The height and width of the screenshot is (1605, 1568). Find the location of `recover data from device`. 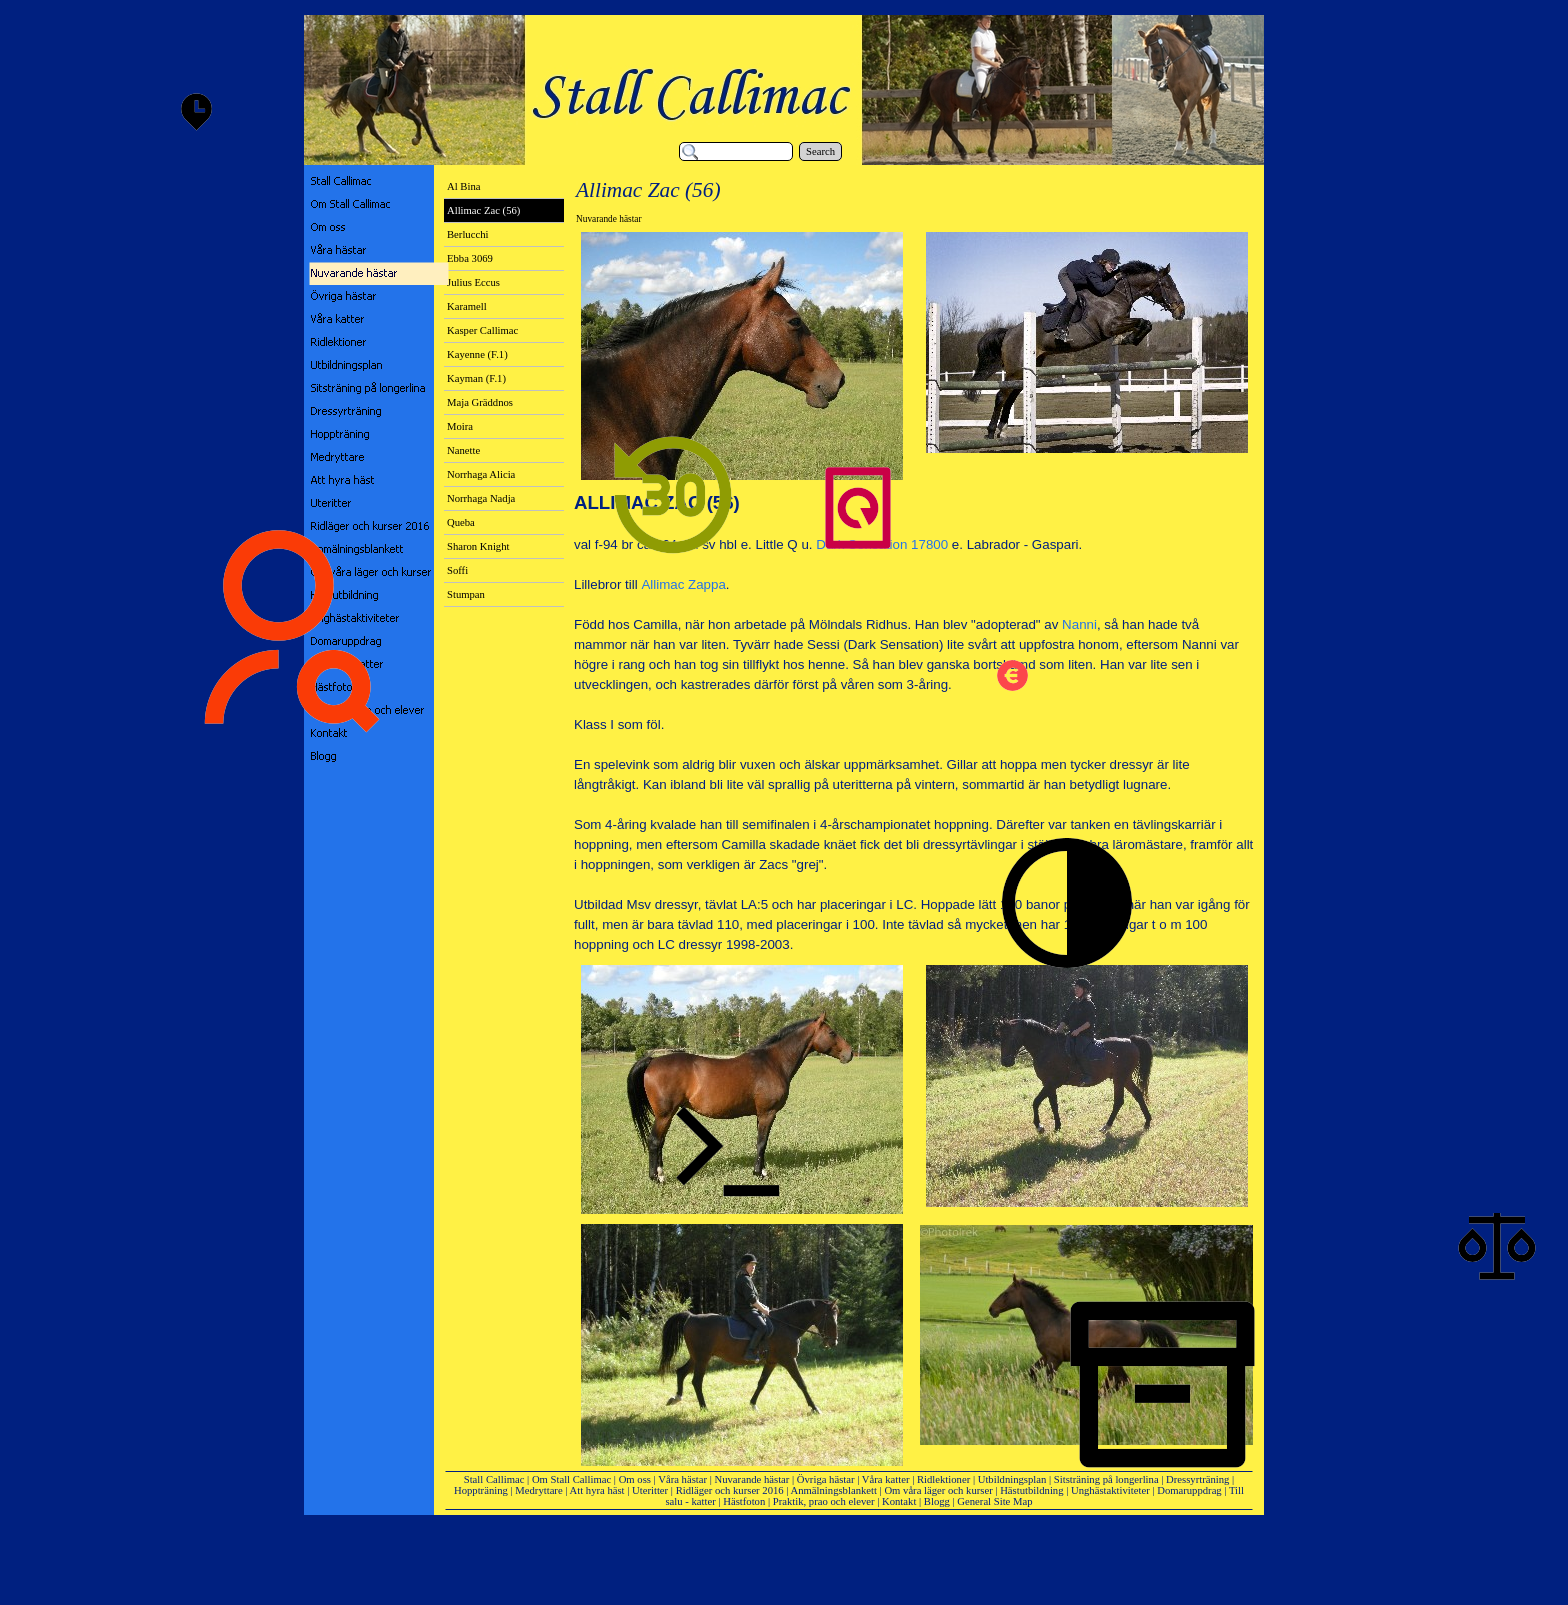

recover data from device is located at coordinates (858, 508).